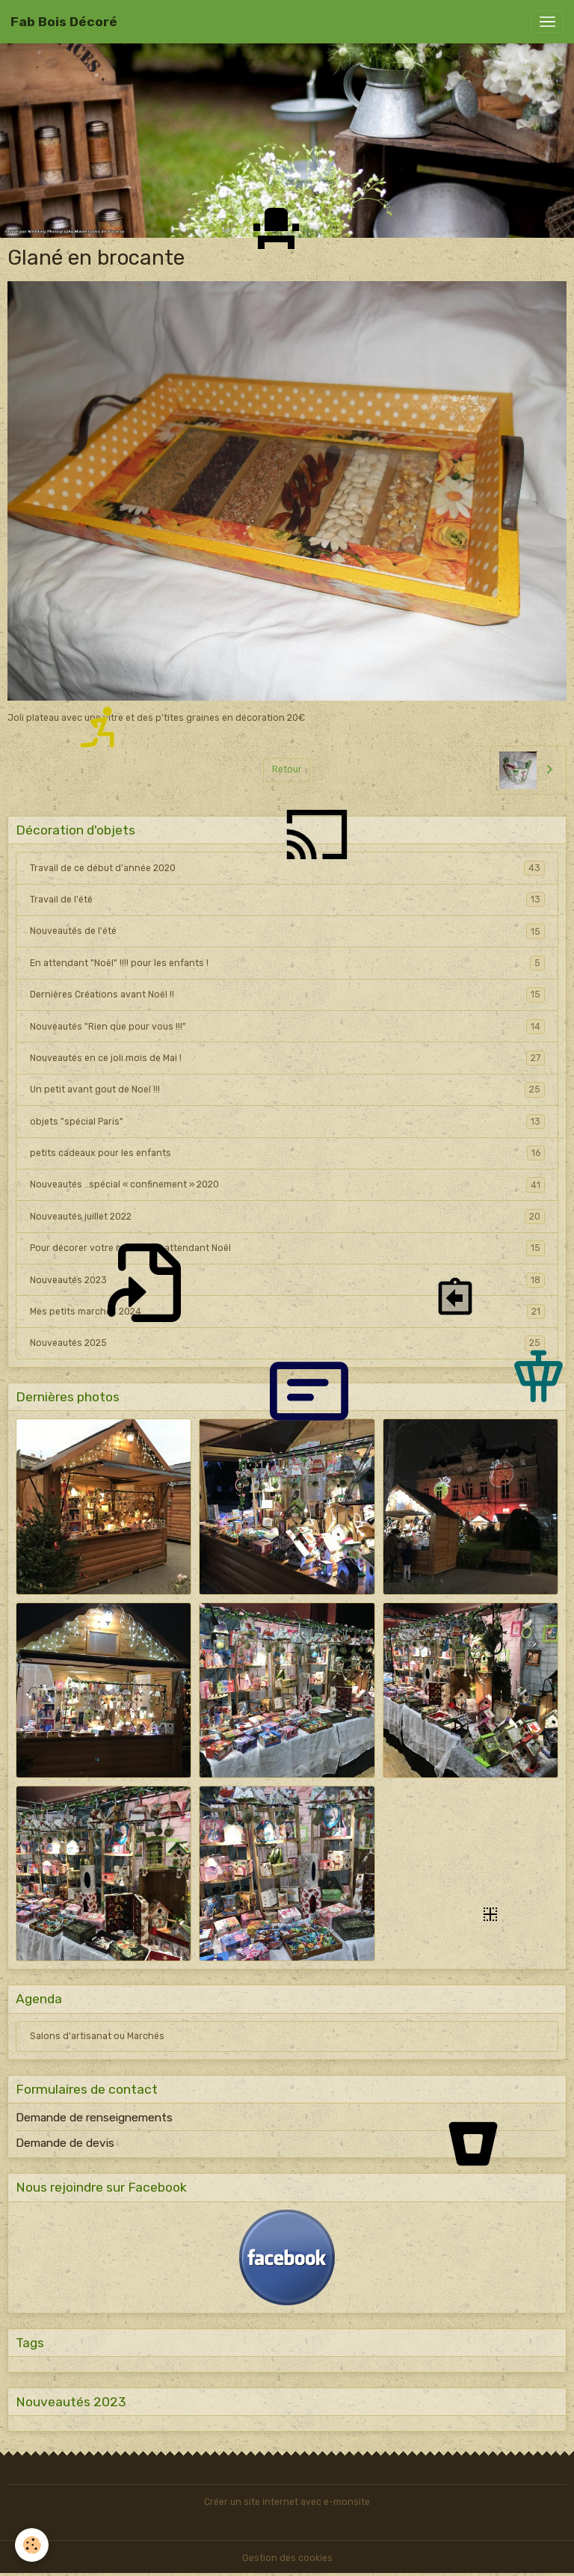 The width and height of the screenshot is (574, 2576). I want to click on return or send back an assignment, so click(455, 1298).